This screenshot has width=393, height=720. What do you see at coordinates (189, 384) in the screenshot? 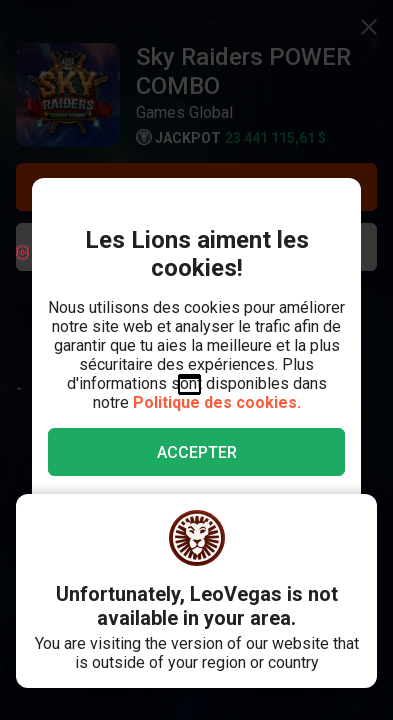
I see `open a web browser or webpage` at bounding box center [189, 384].